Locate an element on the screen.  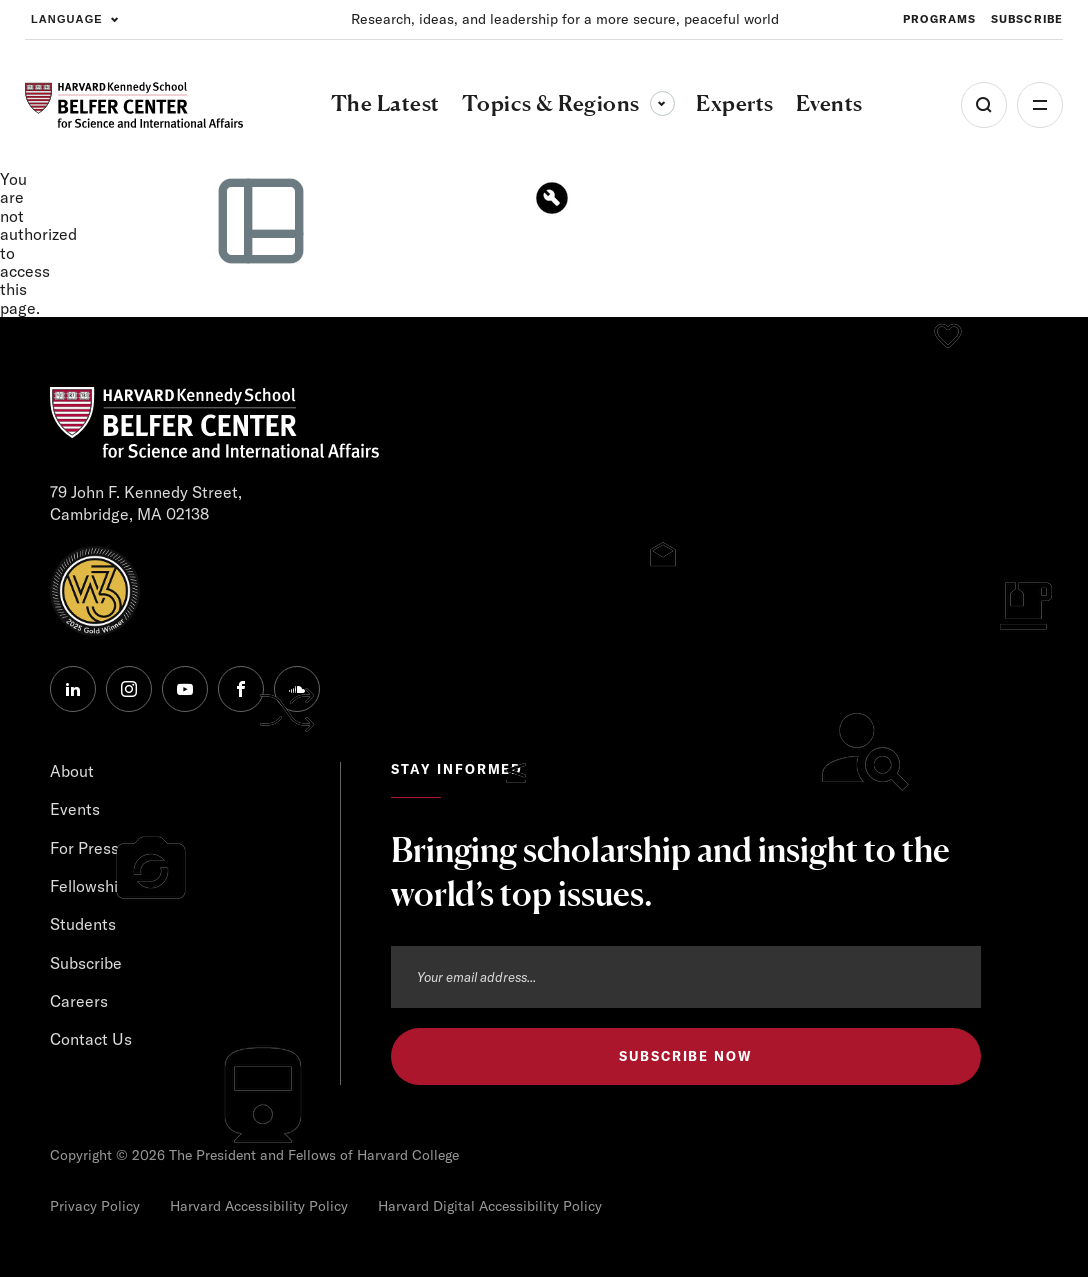
add to favorites is located at coordinates (948, 336).